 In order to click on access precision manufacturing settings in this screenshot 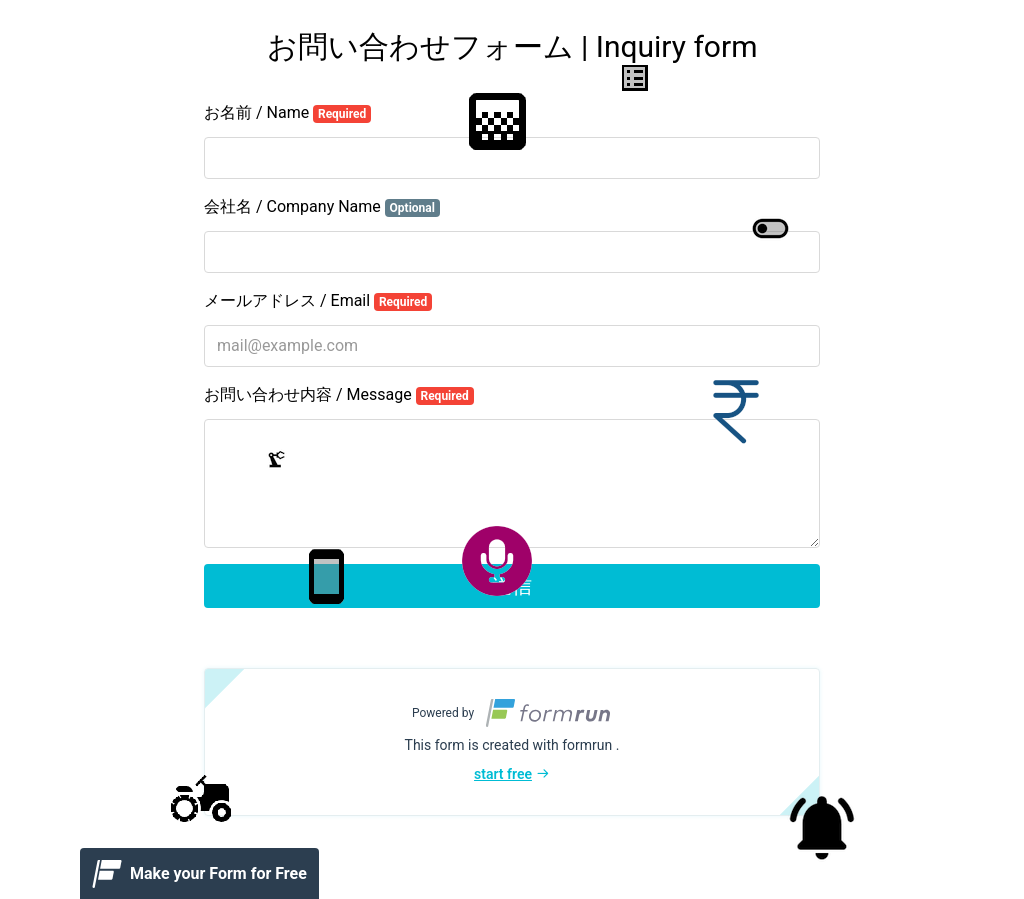, I will do `click(276, 459)`.